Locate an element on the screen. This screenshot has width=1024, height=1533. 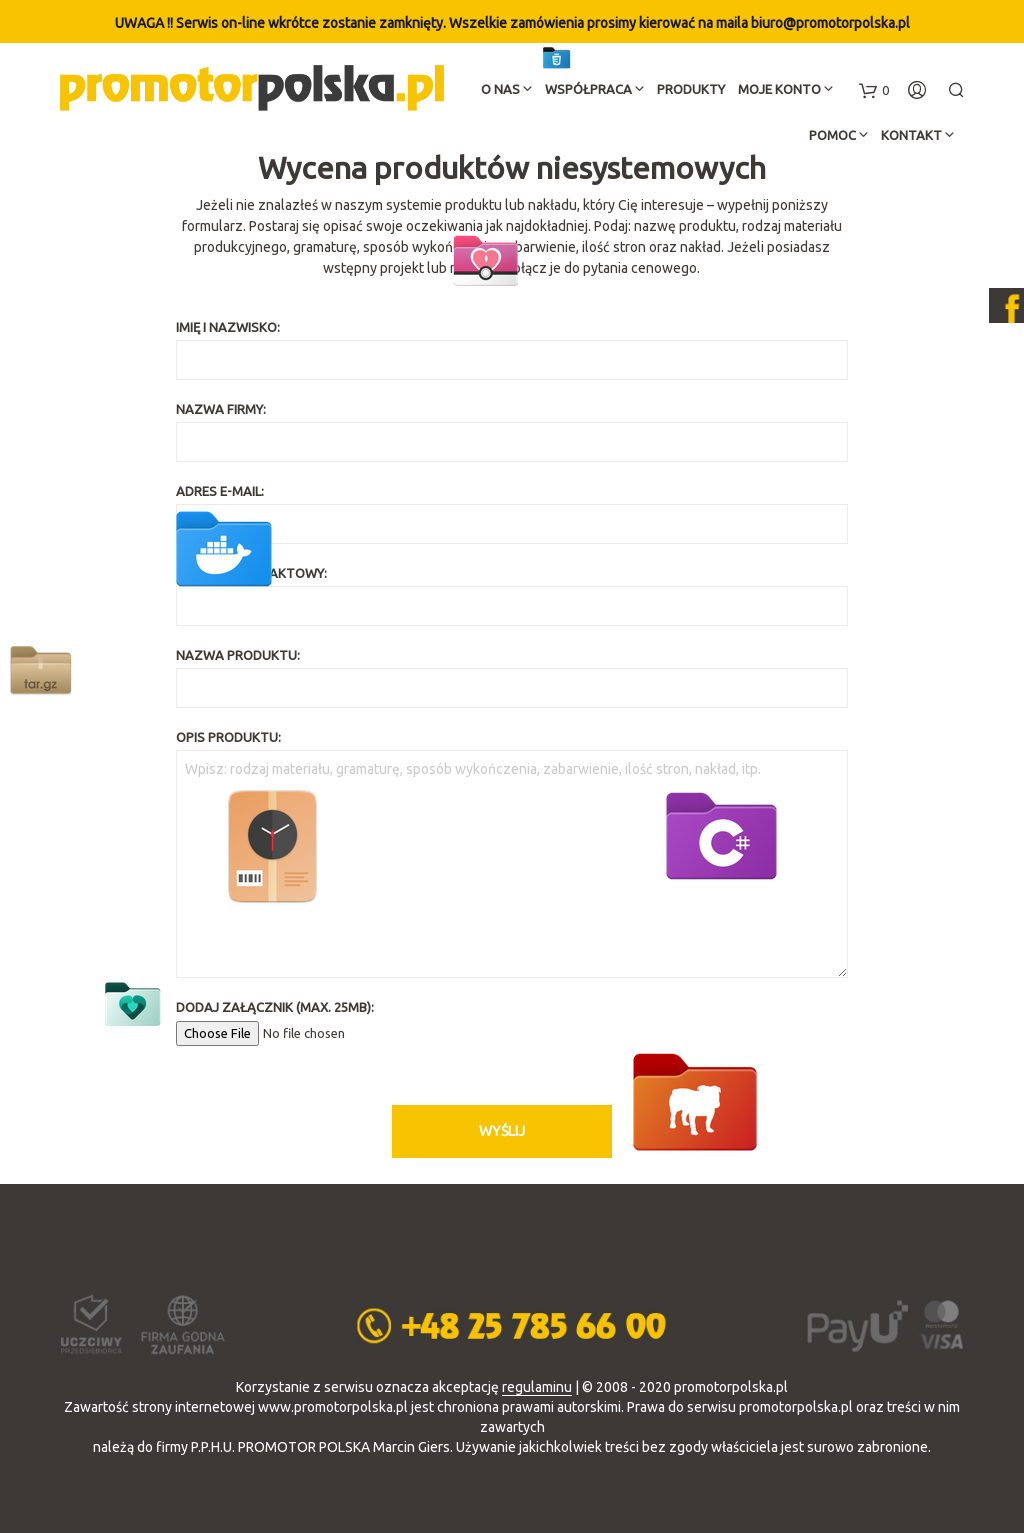
open folder containing docker projects is located at coordinates (223, 551).